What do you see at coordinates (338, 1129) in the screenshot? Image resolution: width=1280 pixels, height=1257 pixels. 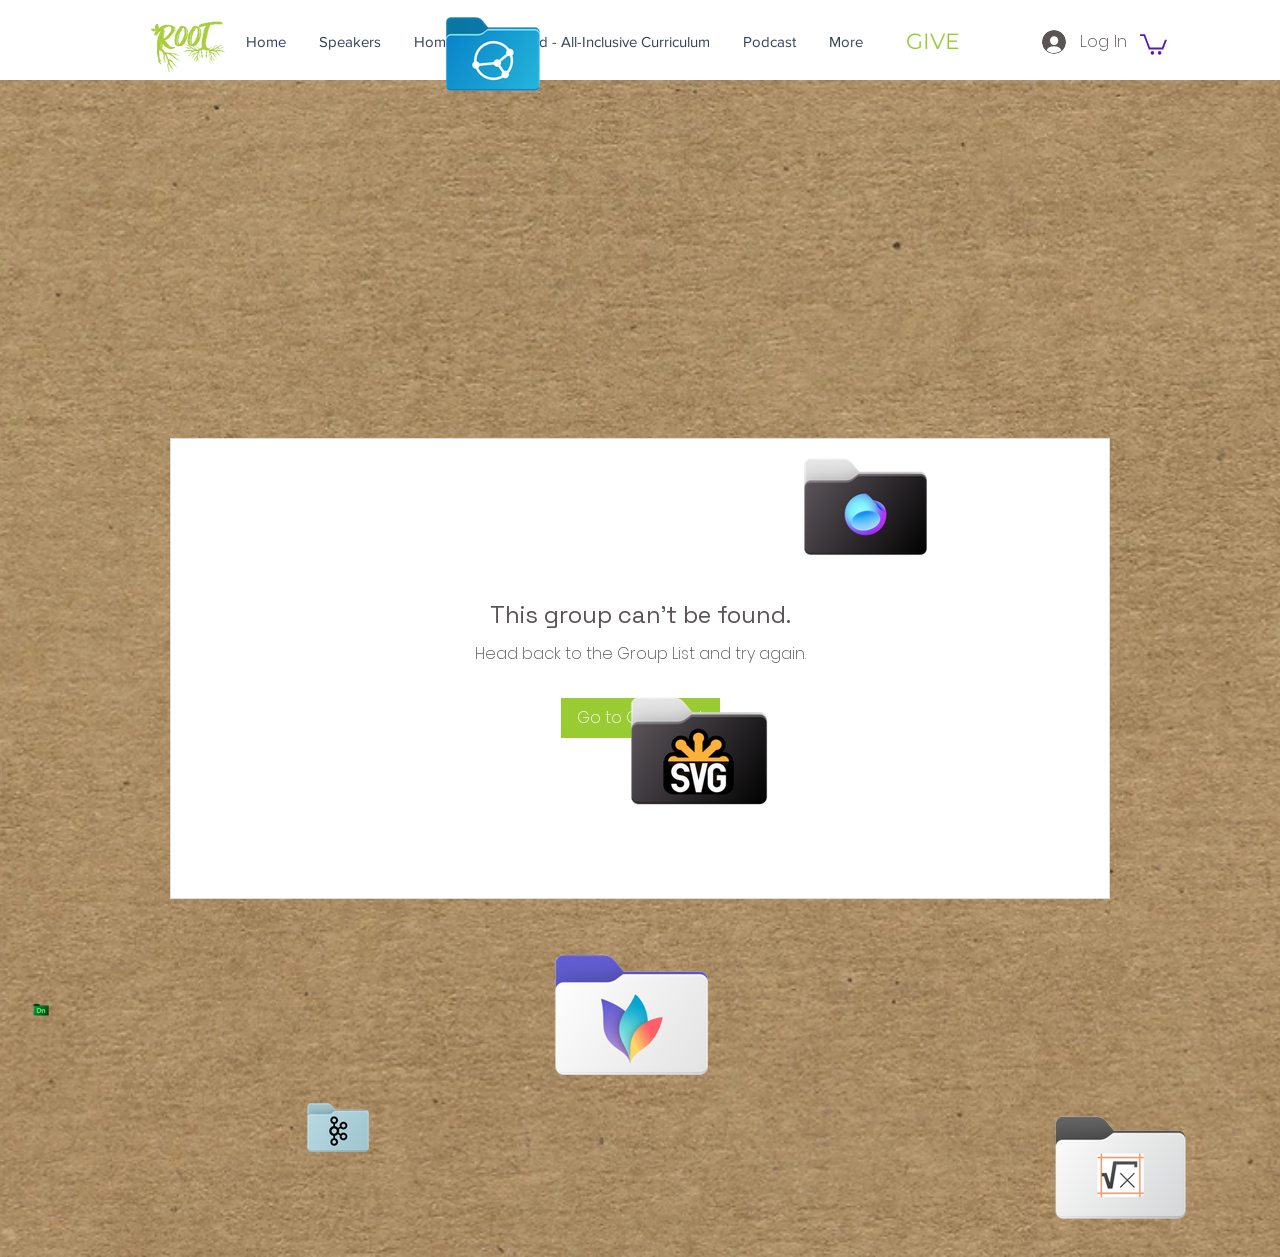 I see `folder containing apache kafka configuration files` at bounding box center [338, 1129].